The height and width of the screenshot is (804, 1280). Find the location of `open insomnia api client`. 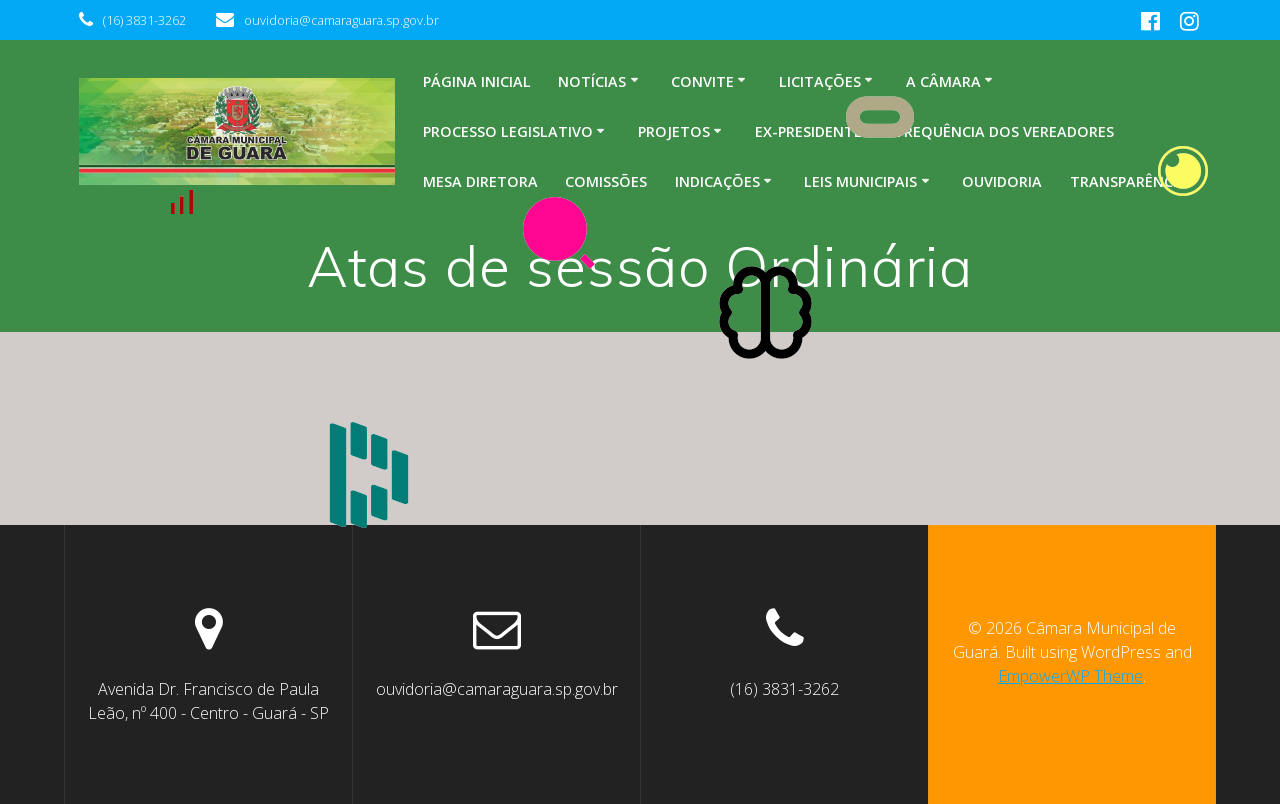

open insomnia api client is located at coordinates (1183, 171).